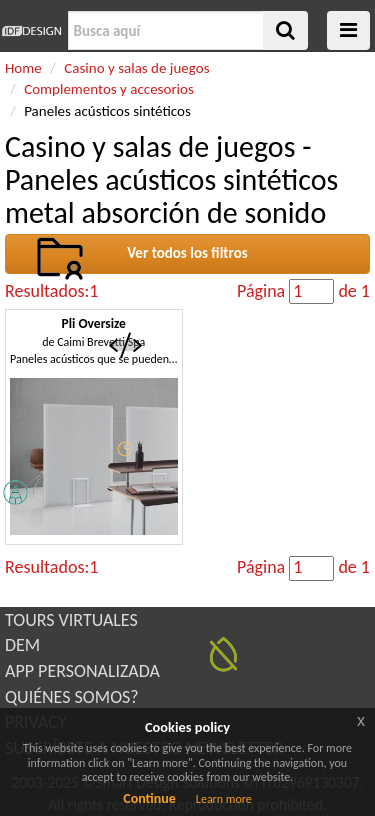 The image size is (375, 816). Describe the element at coordinates (125, 345) in the screenshot. I see `view or edit source code` at that location.